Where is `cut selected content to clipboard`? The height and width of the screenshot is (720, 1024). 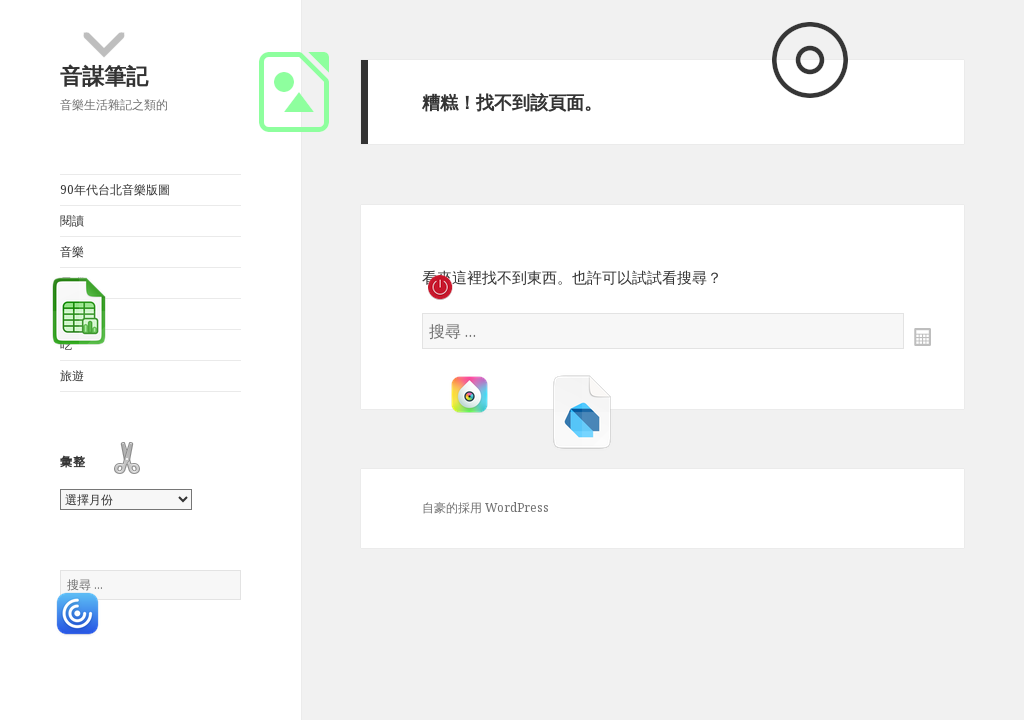 cut selected content to clipboard is located at coordinates (127, 458).